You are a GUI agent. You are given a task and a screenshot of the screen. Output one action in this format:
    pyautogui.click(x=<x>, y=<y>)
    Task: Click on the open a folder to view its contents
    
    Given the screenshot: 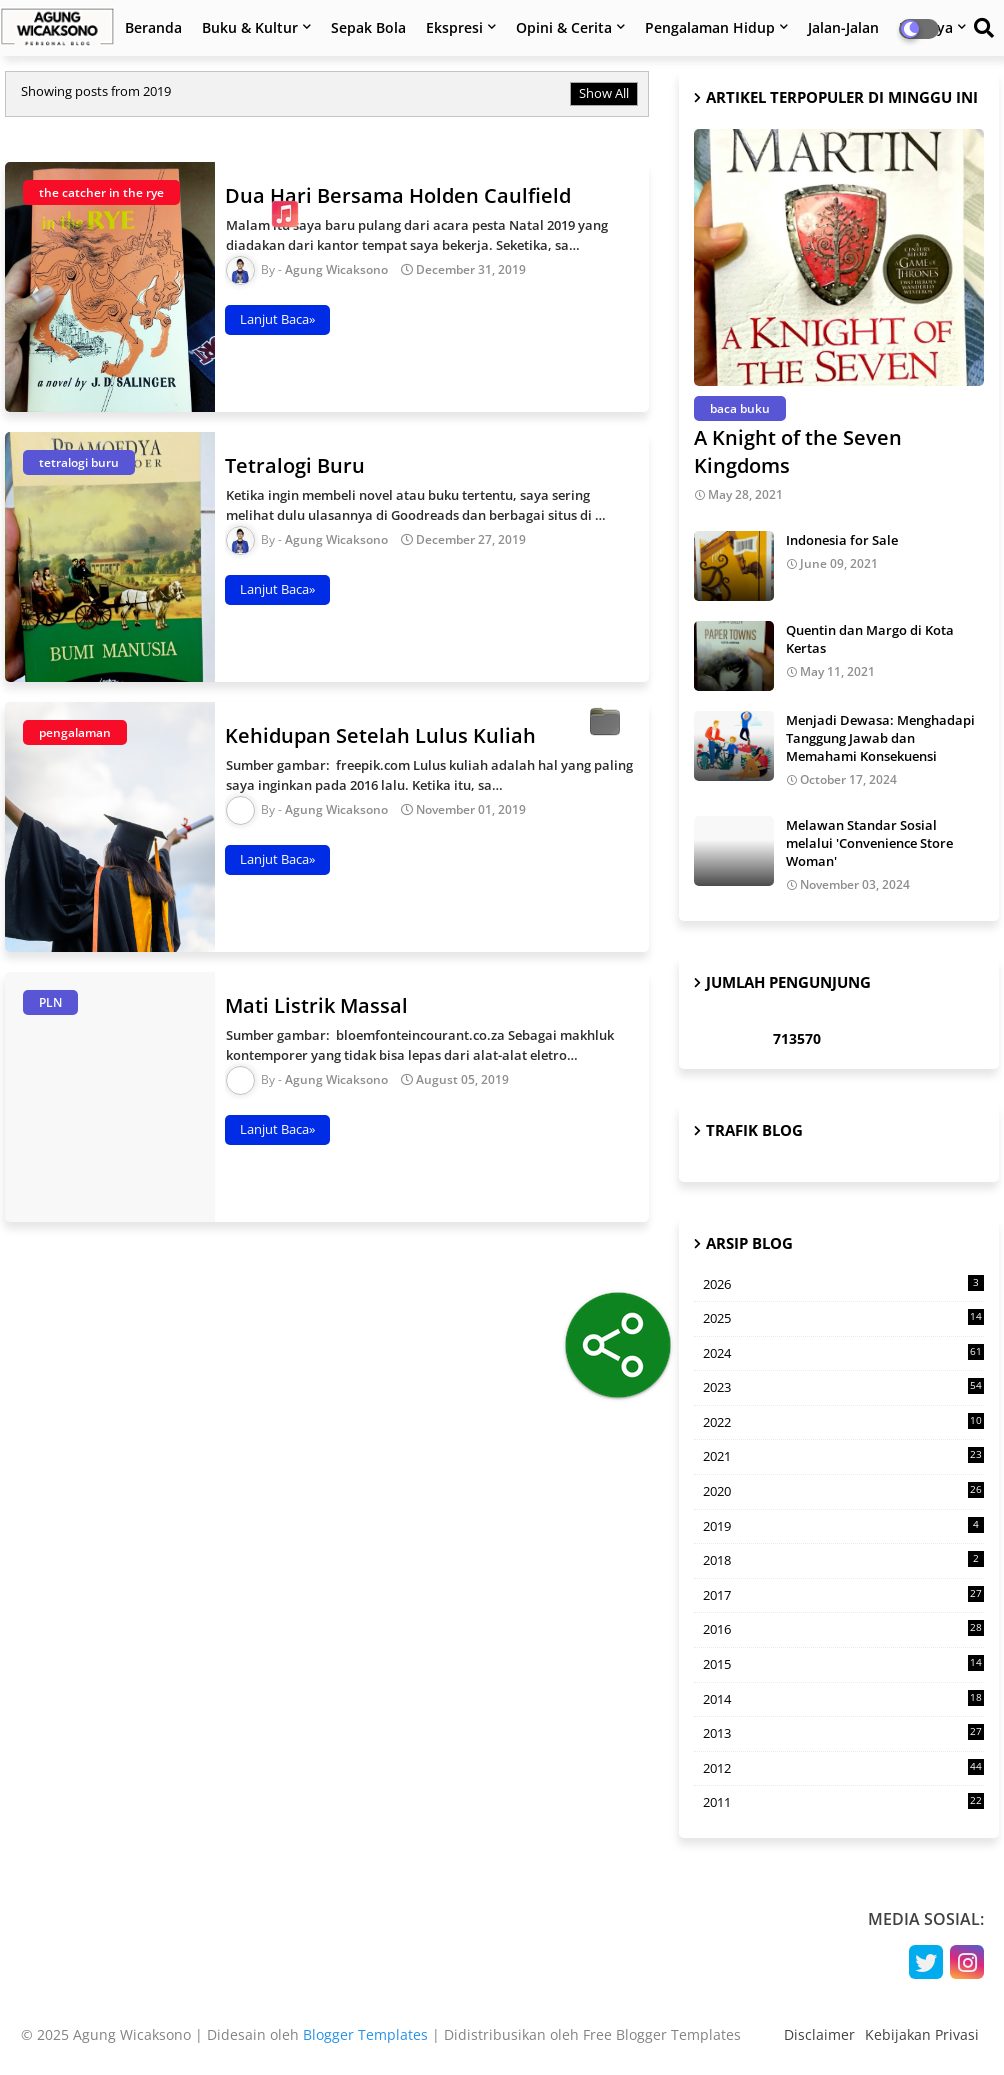 What is the action you would take?
    pyautogui.click(x=605, y=721)
    